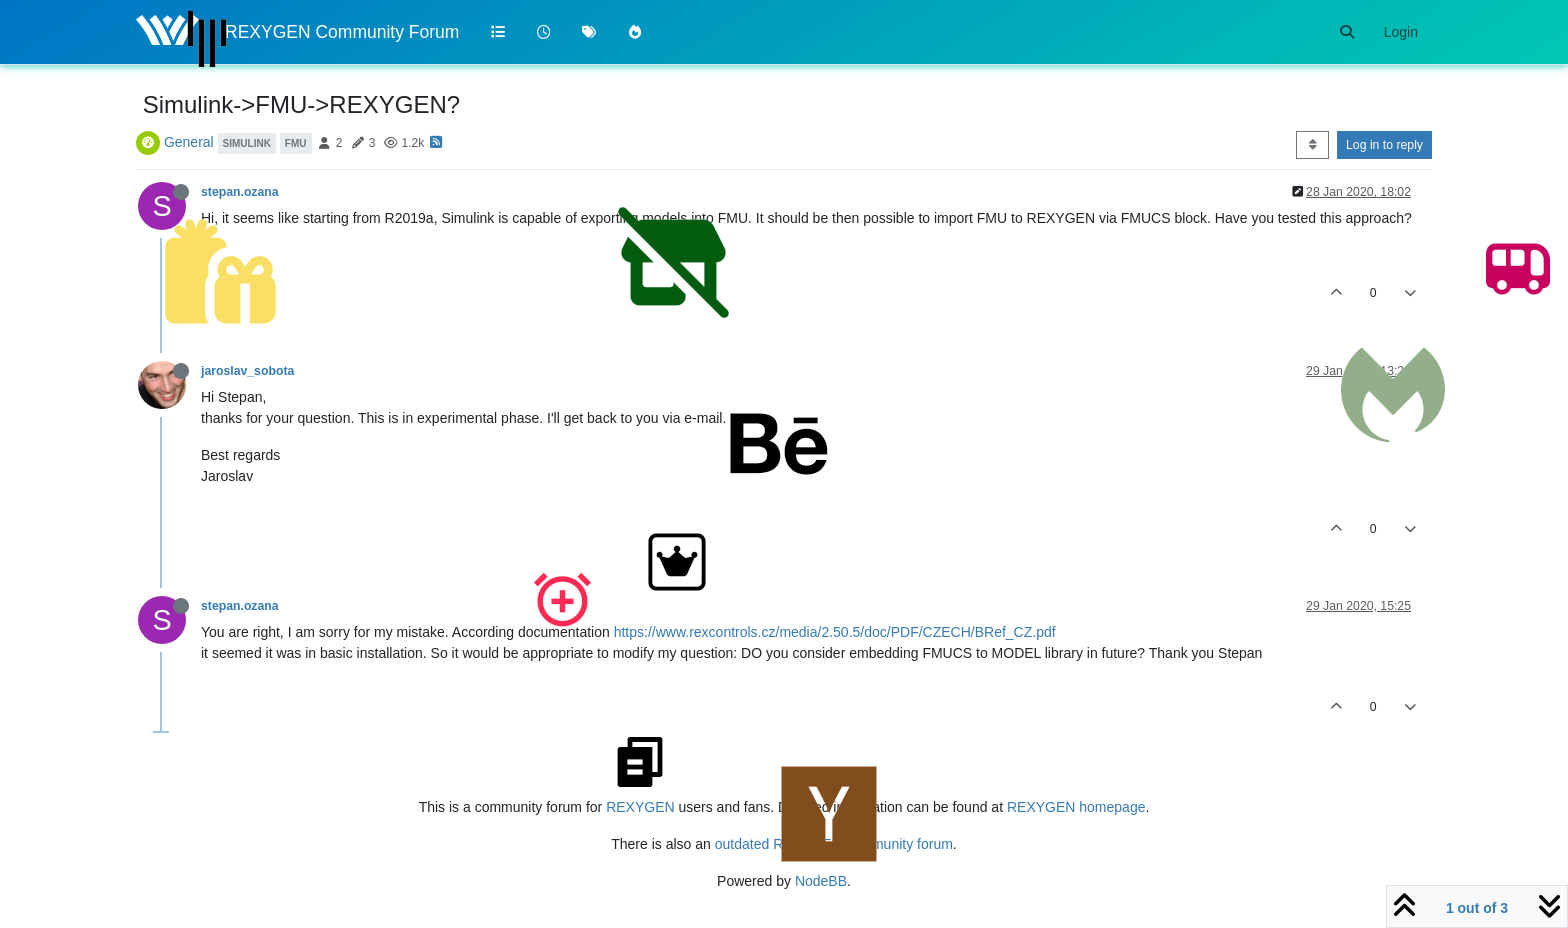 This screenshot has width=1568, height=928. Describe the element at coordinates (778, 442) in the screenshot. I see `visit behance profile or portfolio` at that location.